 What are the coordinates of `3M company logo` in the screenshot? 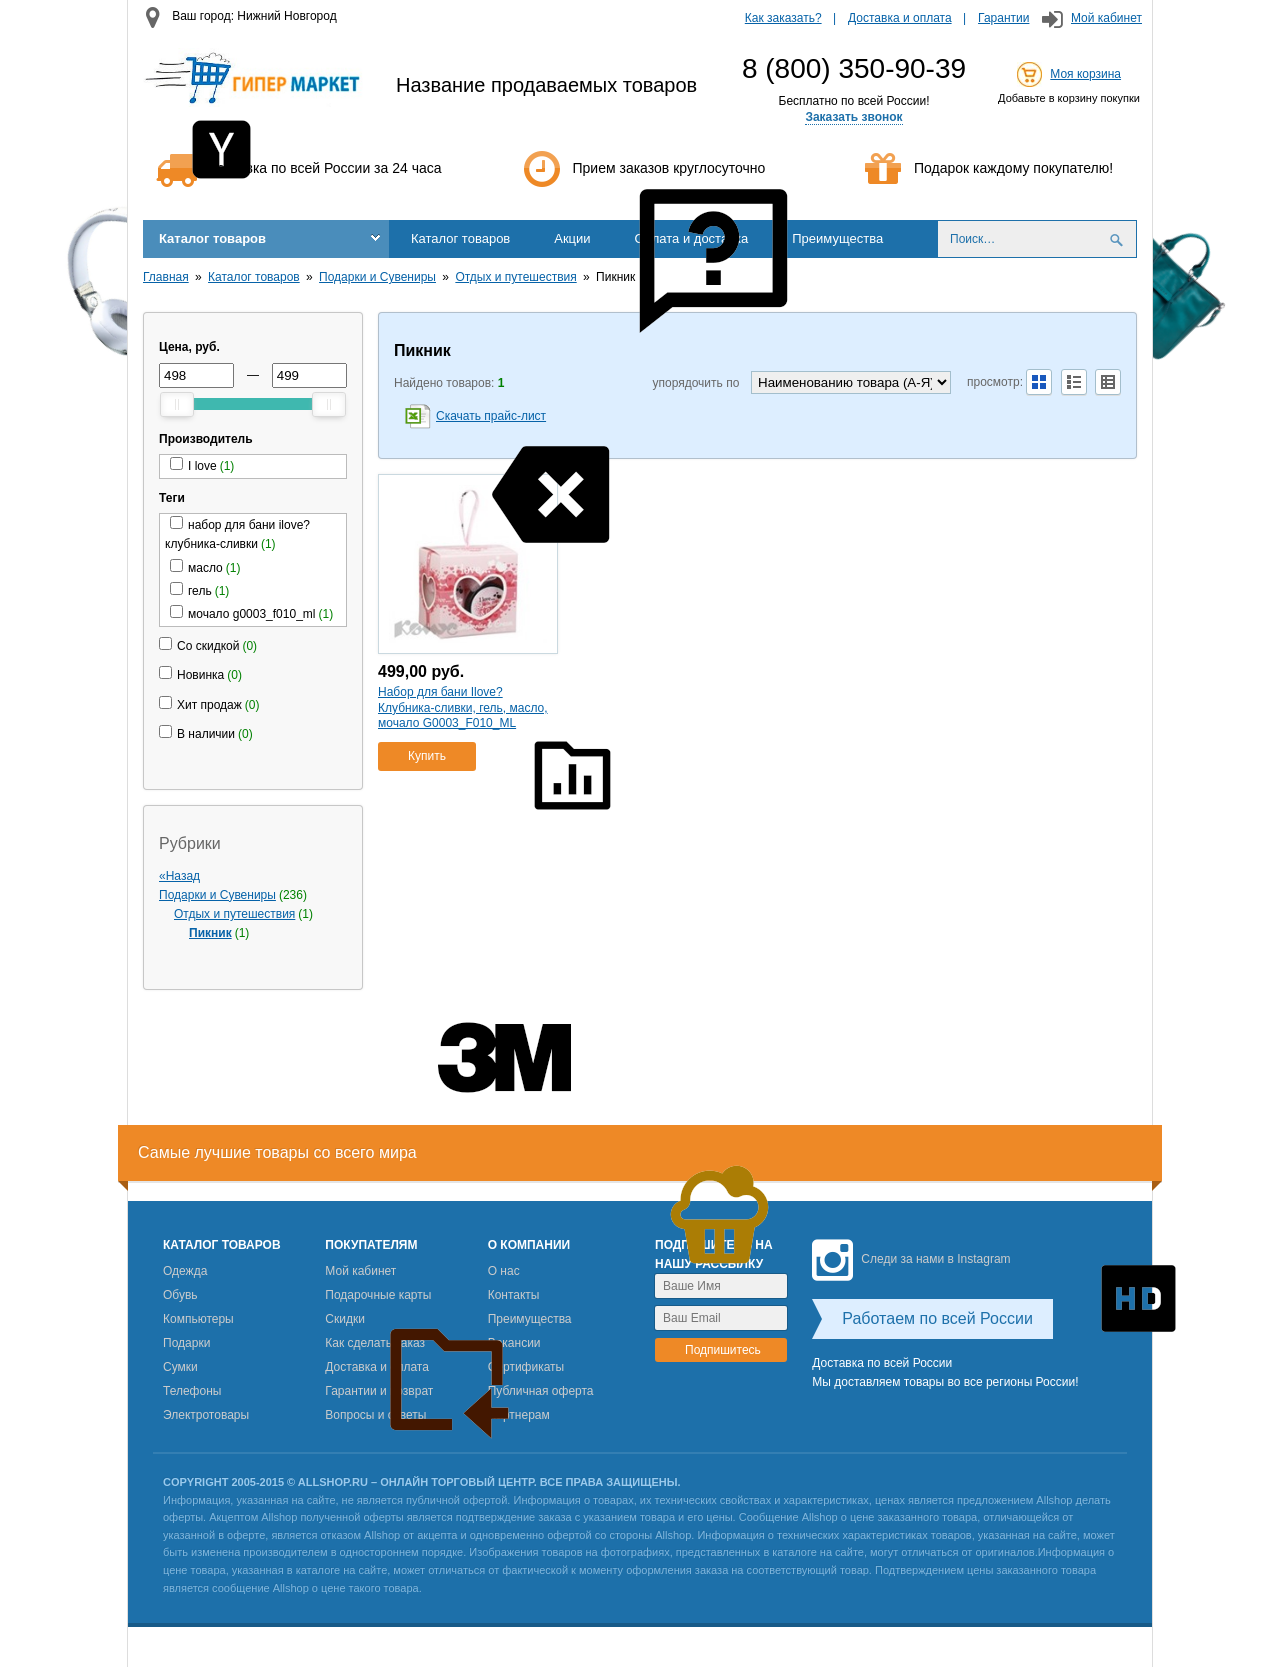 It's located at (504, 1057).